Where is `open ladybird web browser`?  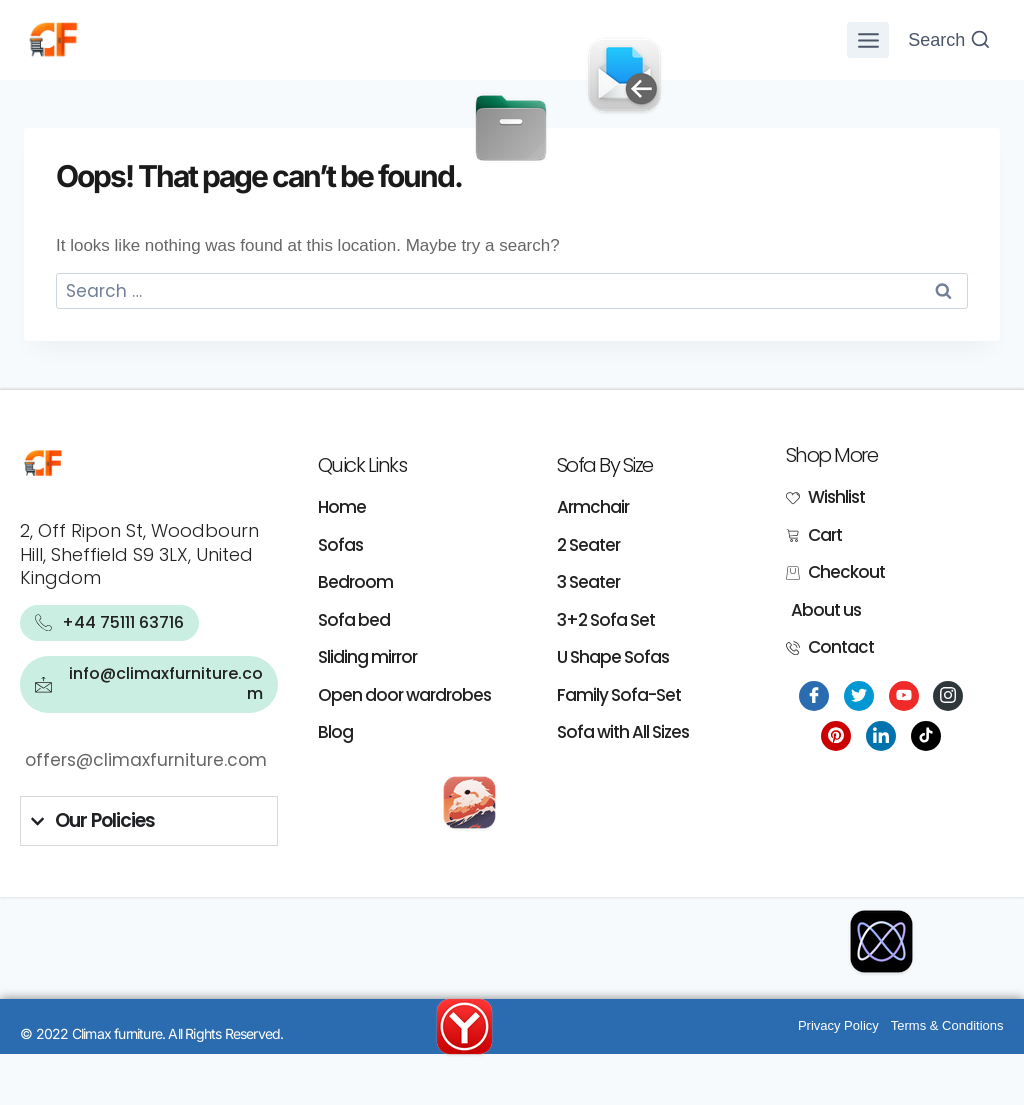 open ladybird web browser is located at coordinates (881, 941).